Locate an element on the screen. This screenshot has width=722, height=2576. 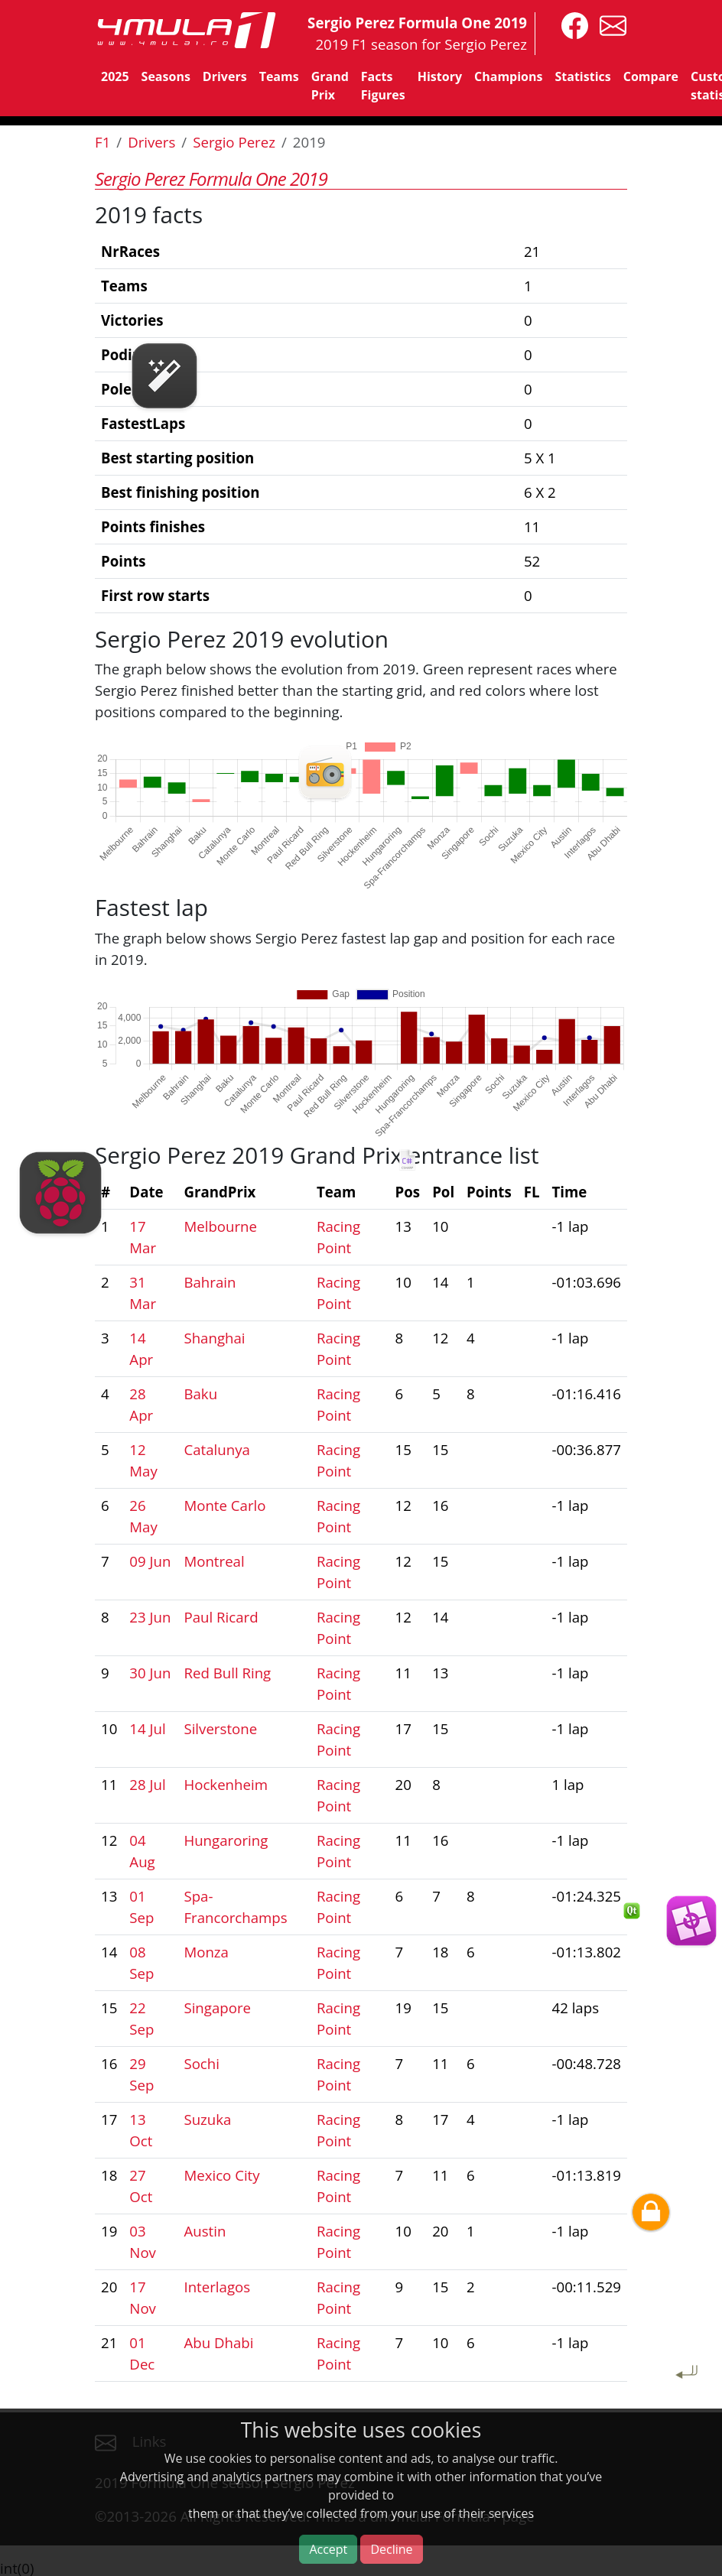
open goodvibes internet radio app is located at coordinates (325, 772).